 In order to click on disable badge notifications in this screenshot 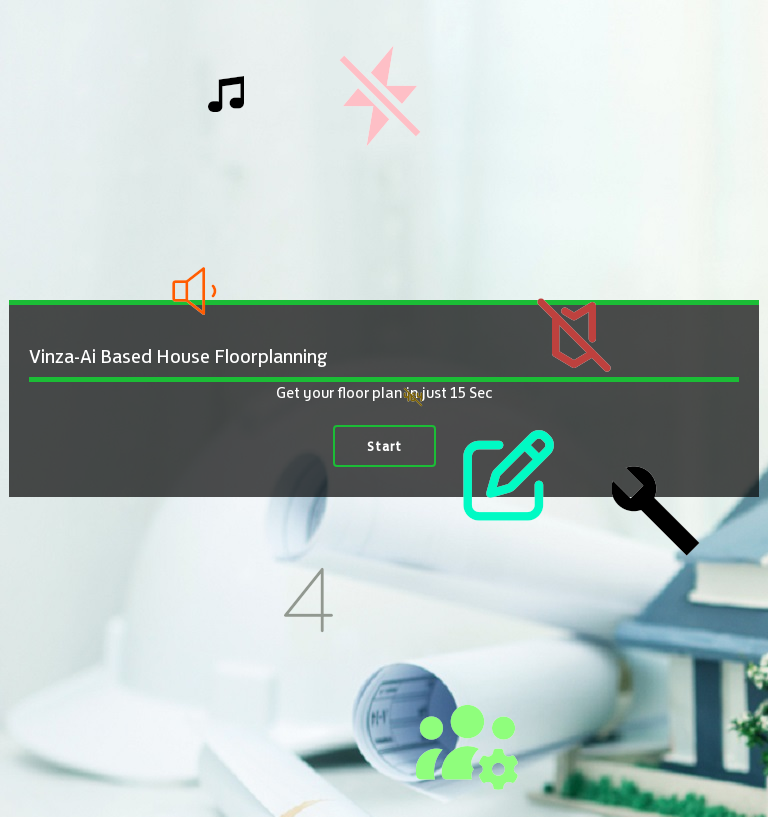, I will do `click(574, 335)`.